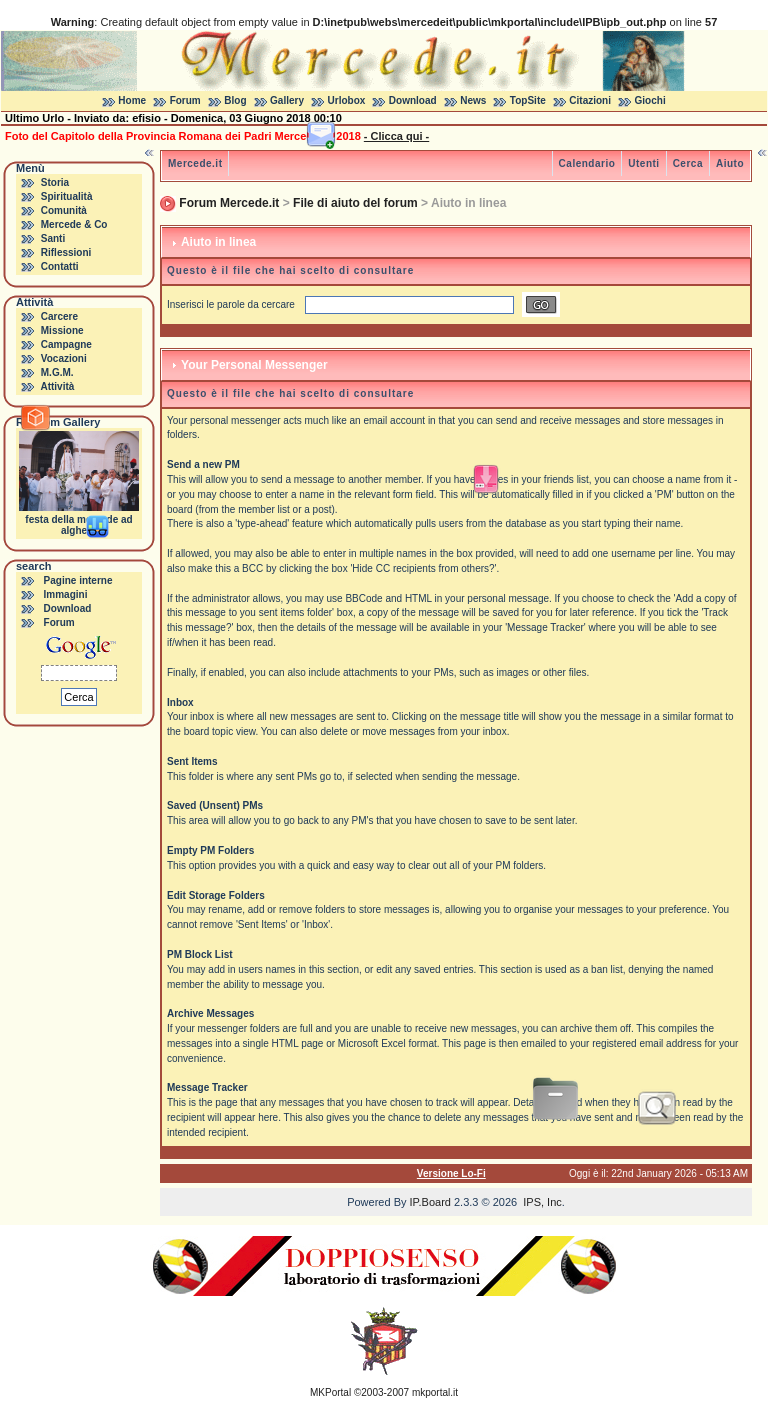 The width and height of the screenshot is (768, 1412). Describe the element at coordinates (486, 479) in the screenshot. I see `open synaptic package manager` at that location.